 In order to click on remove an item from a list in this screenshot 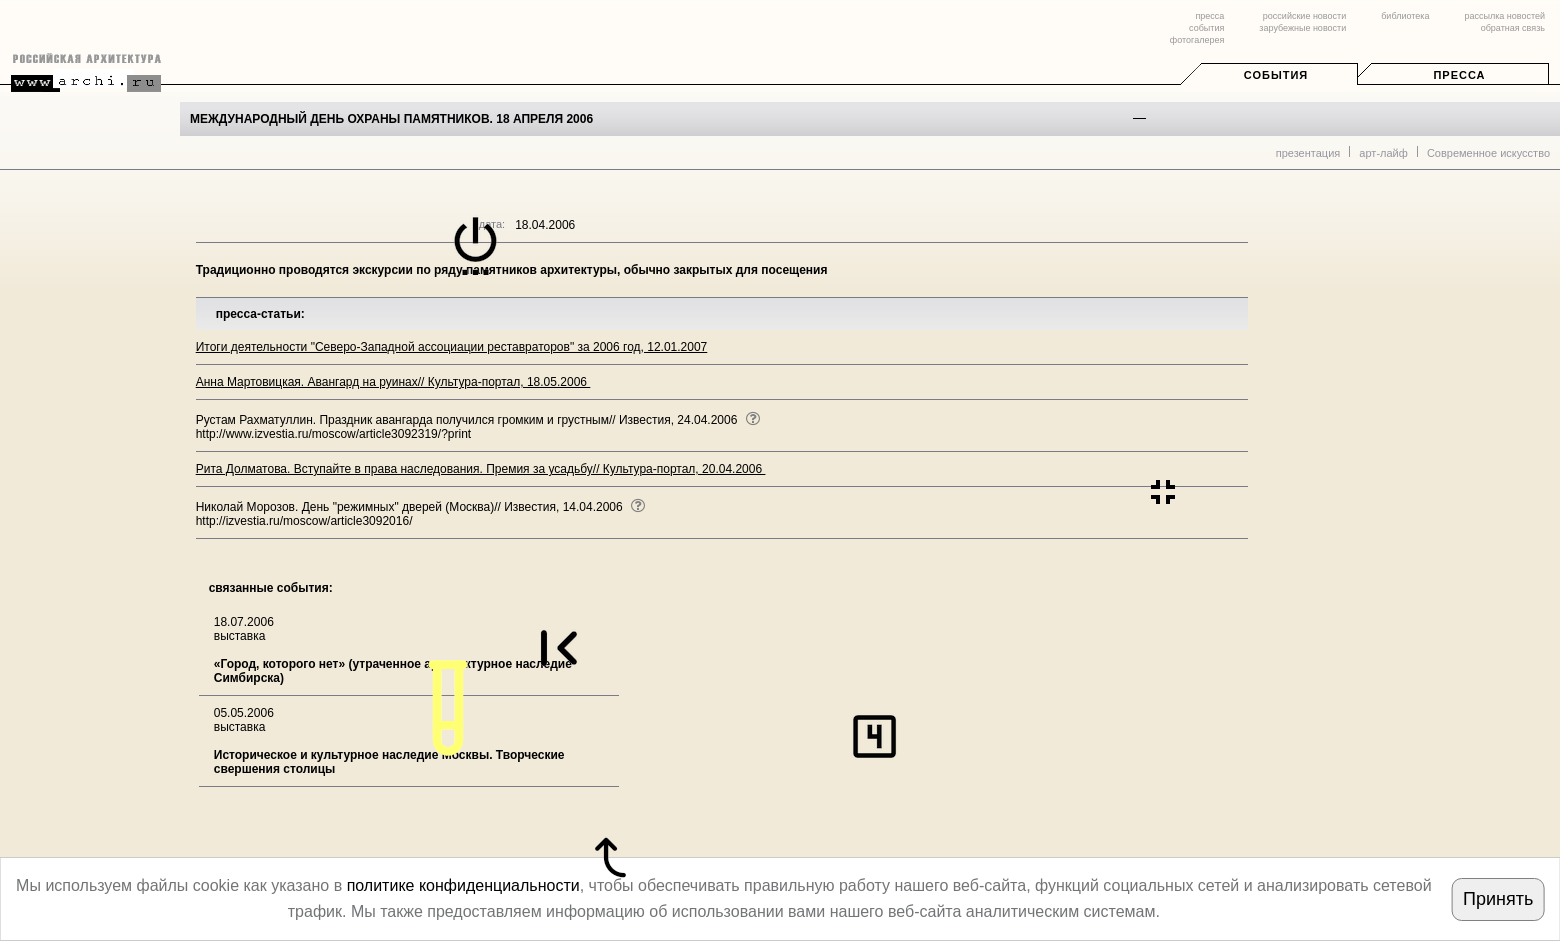, I will do `click(1139, 118)`.